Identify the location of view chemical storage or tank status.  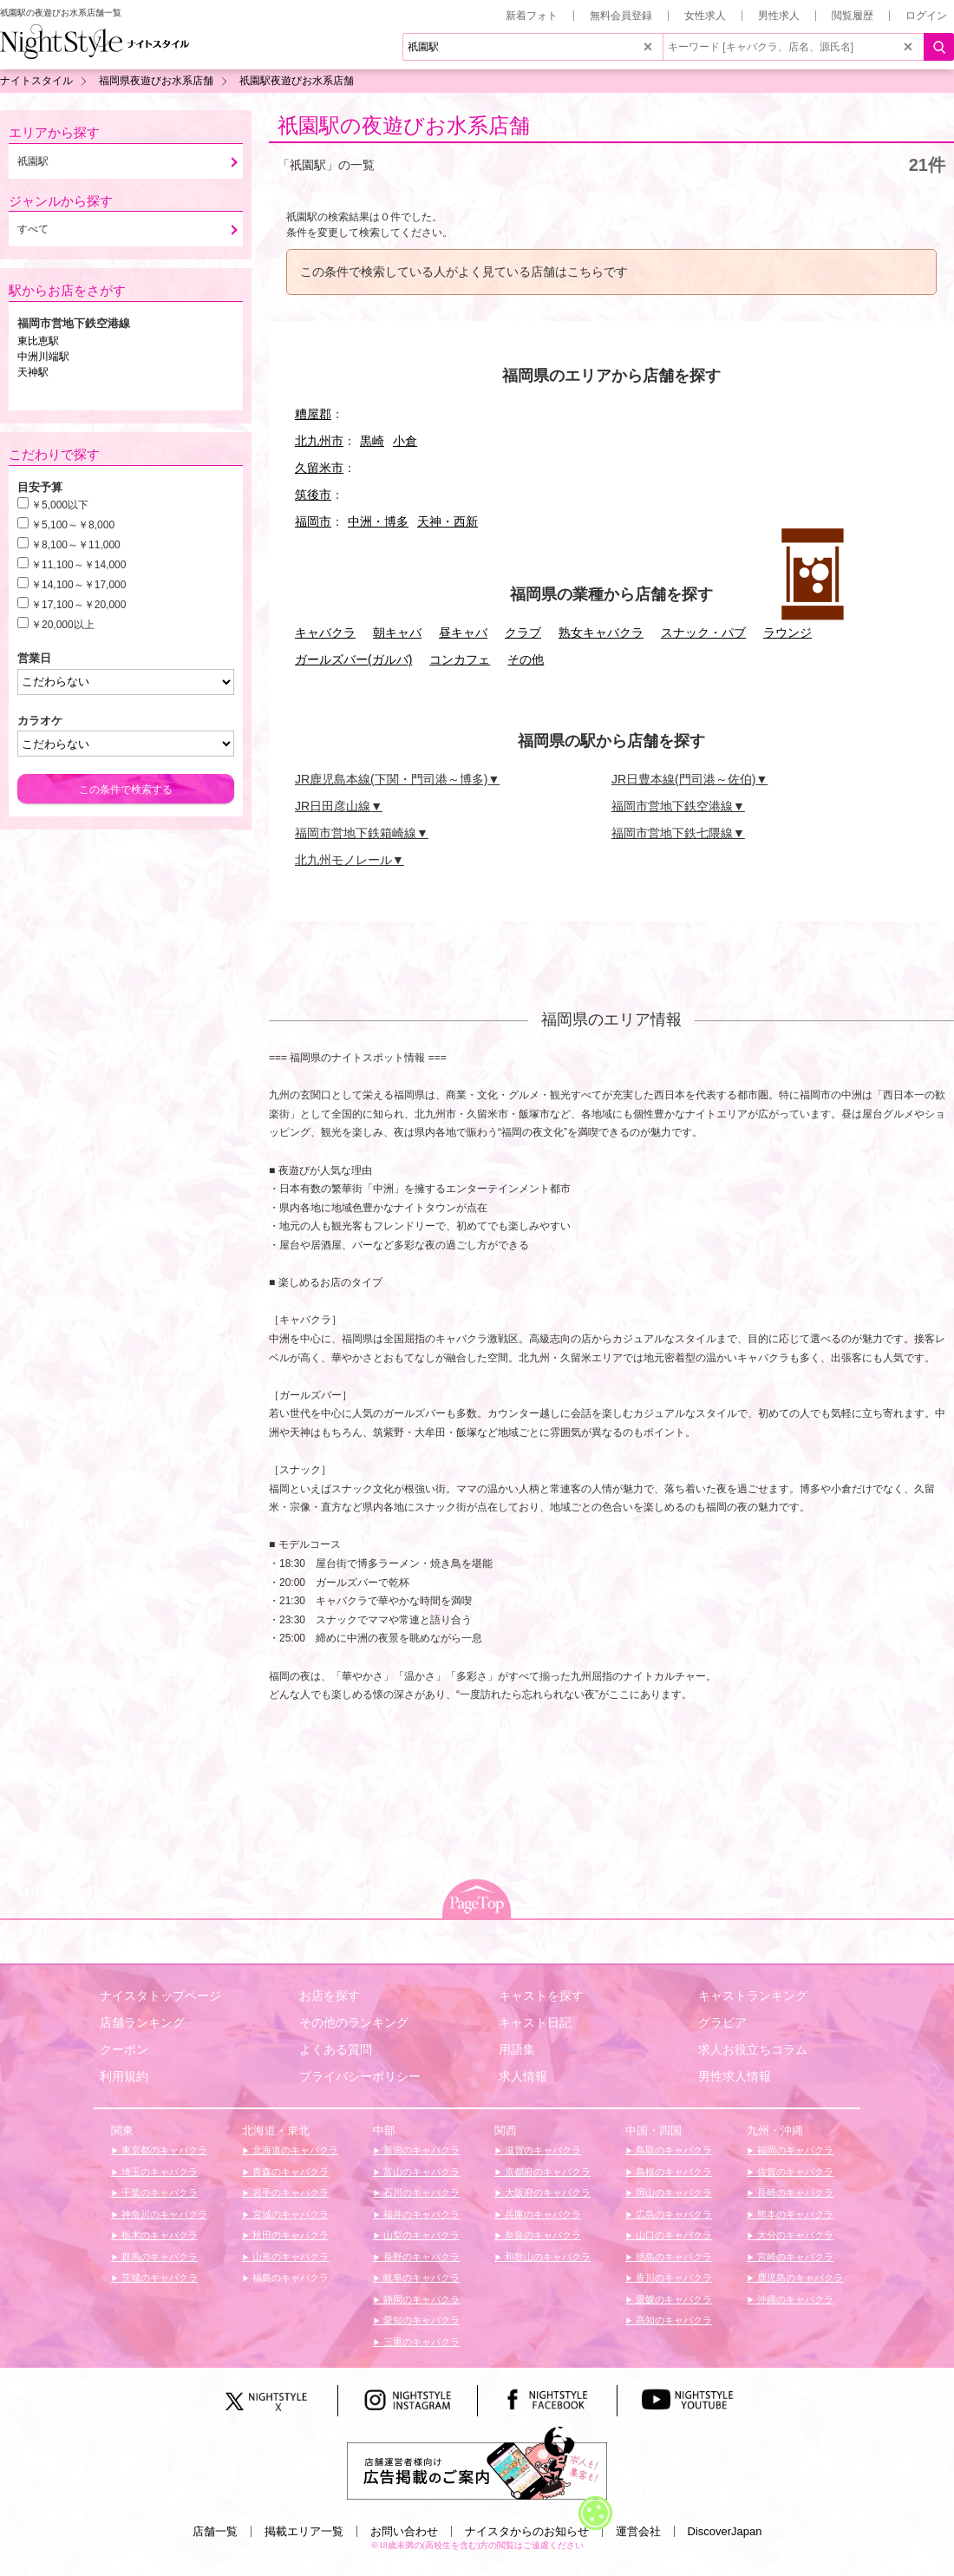
(812, 574).